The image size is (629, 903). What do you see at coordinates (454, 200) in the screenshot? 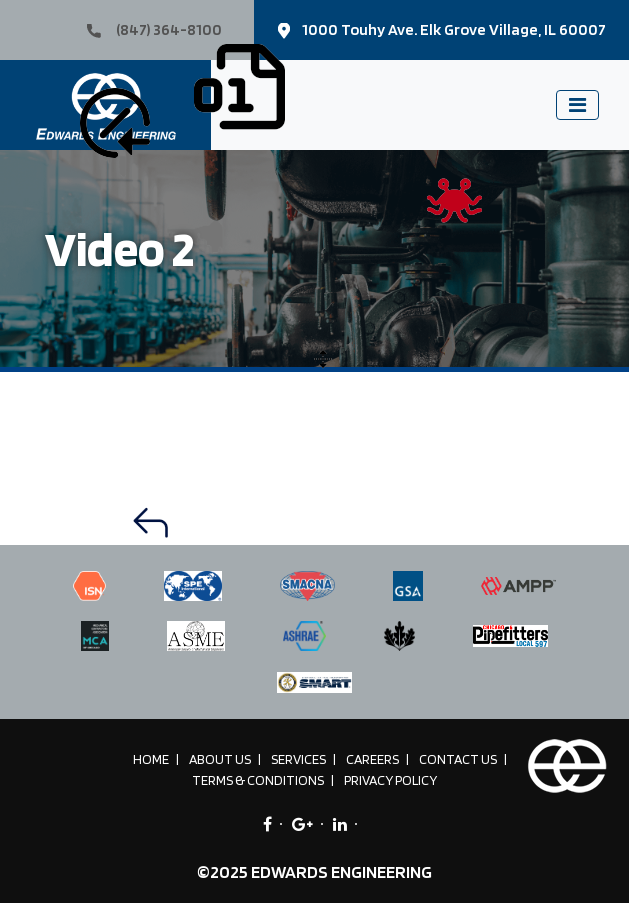
I see `represents pastafarianism or the flying spaghetti monster` at bounding box center [454, 200].